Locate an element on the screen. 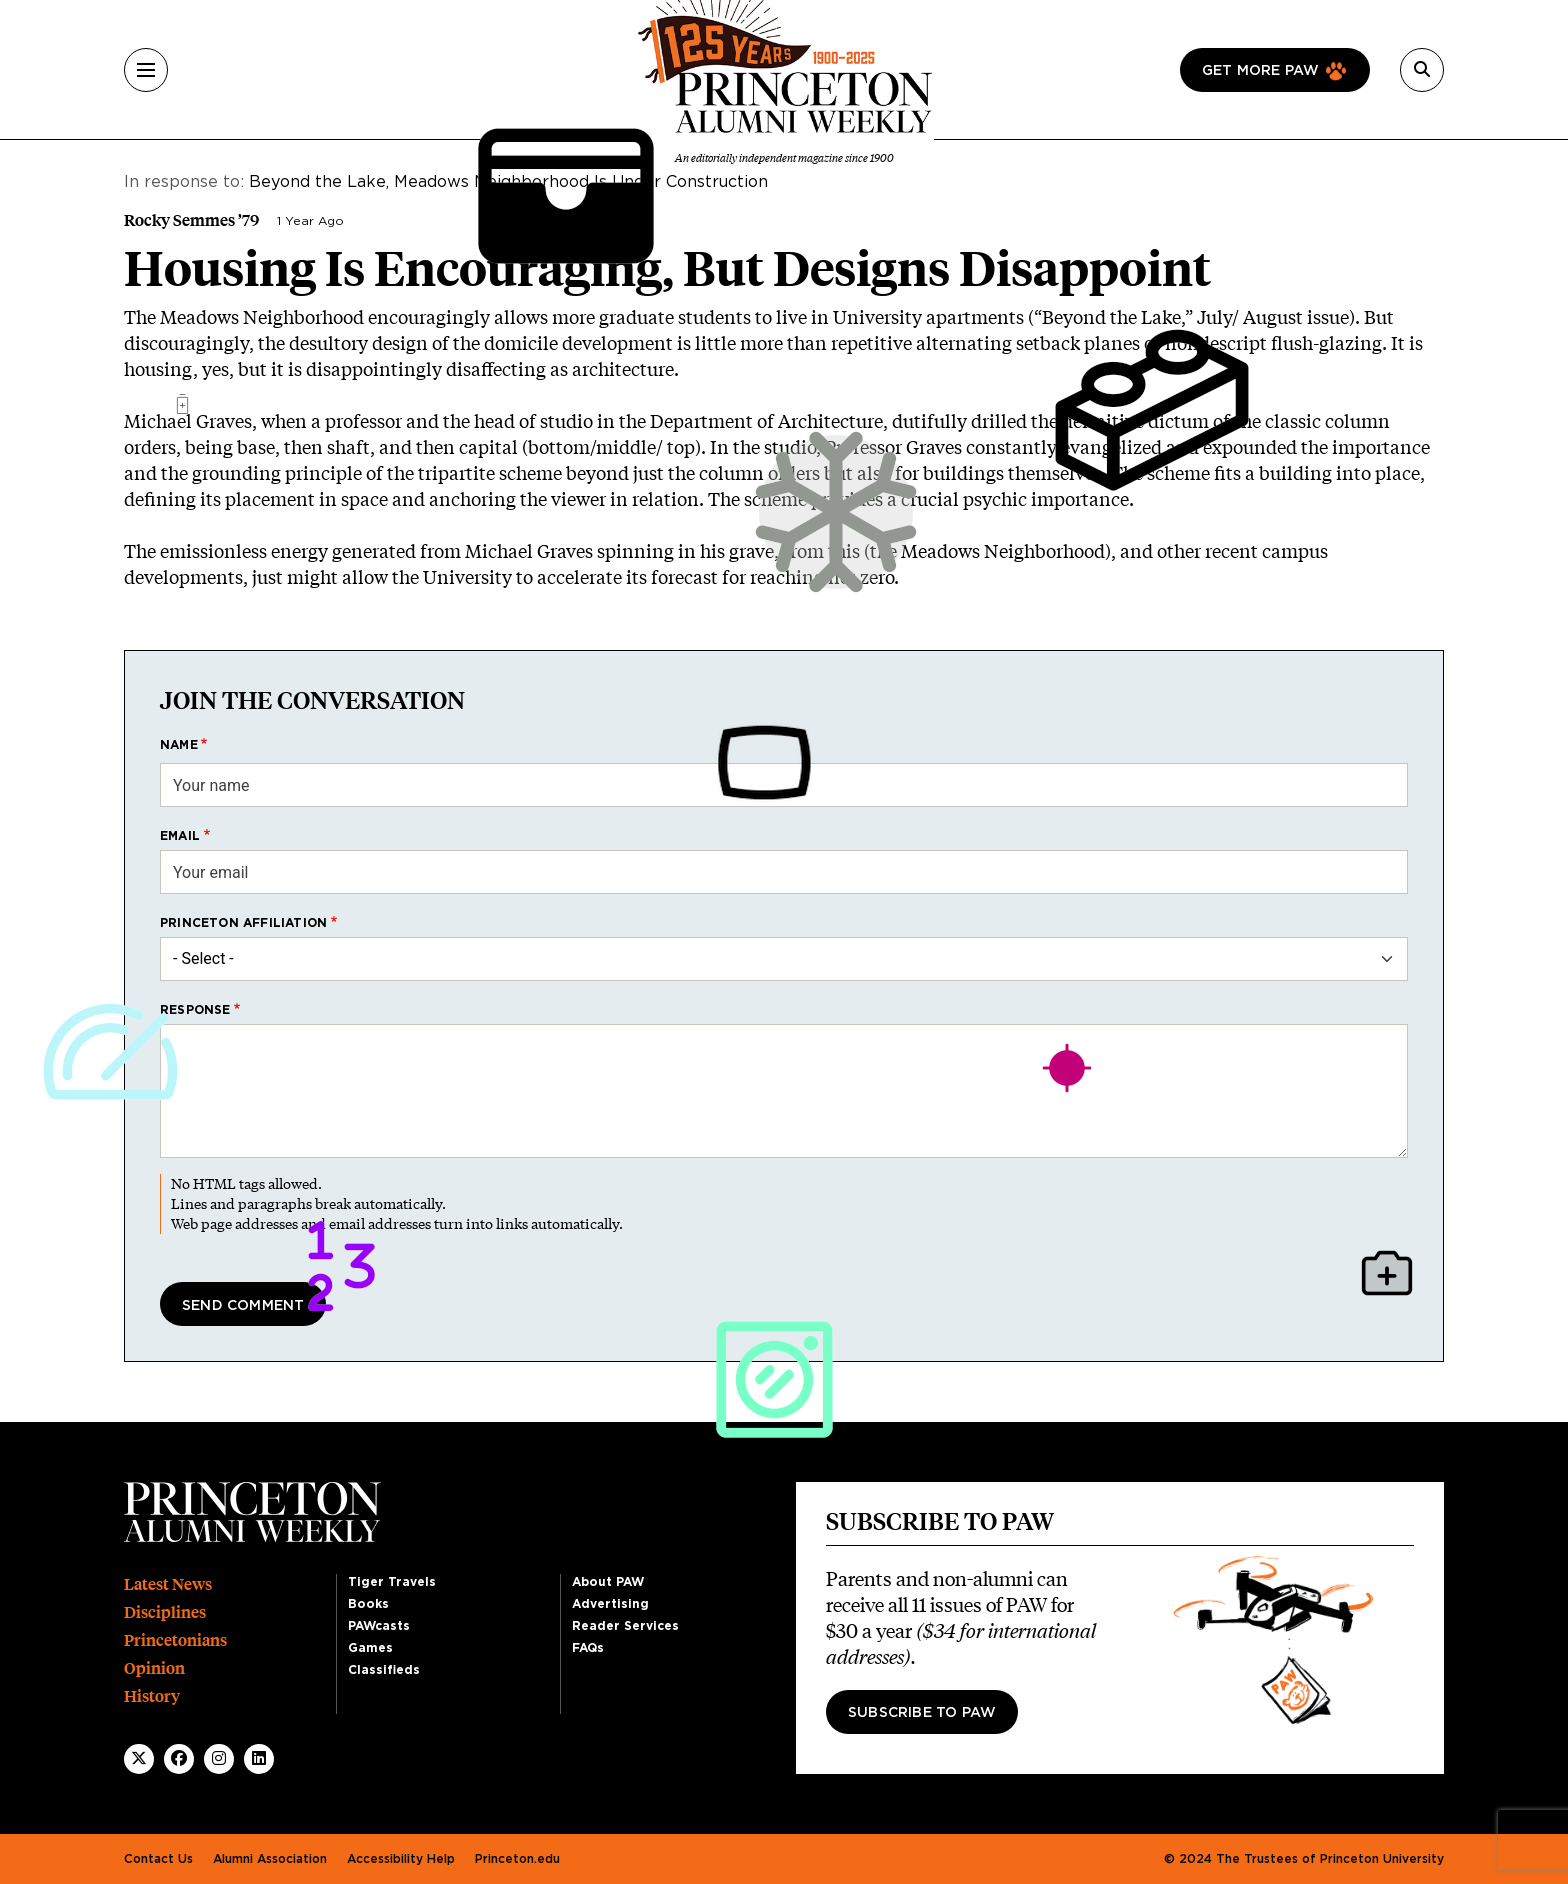 This screenshot has width=1568, height=1884. access laundry or washing machine controls is located at coordinates (774, 1379).